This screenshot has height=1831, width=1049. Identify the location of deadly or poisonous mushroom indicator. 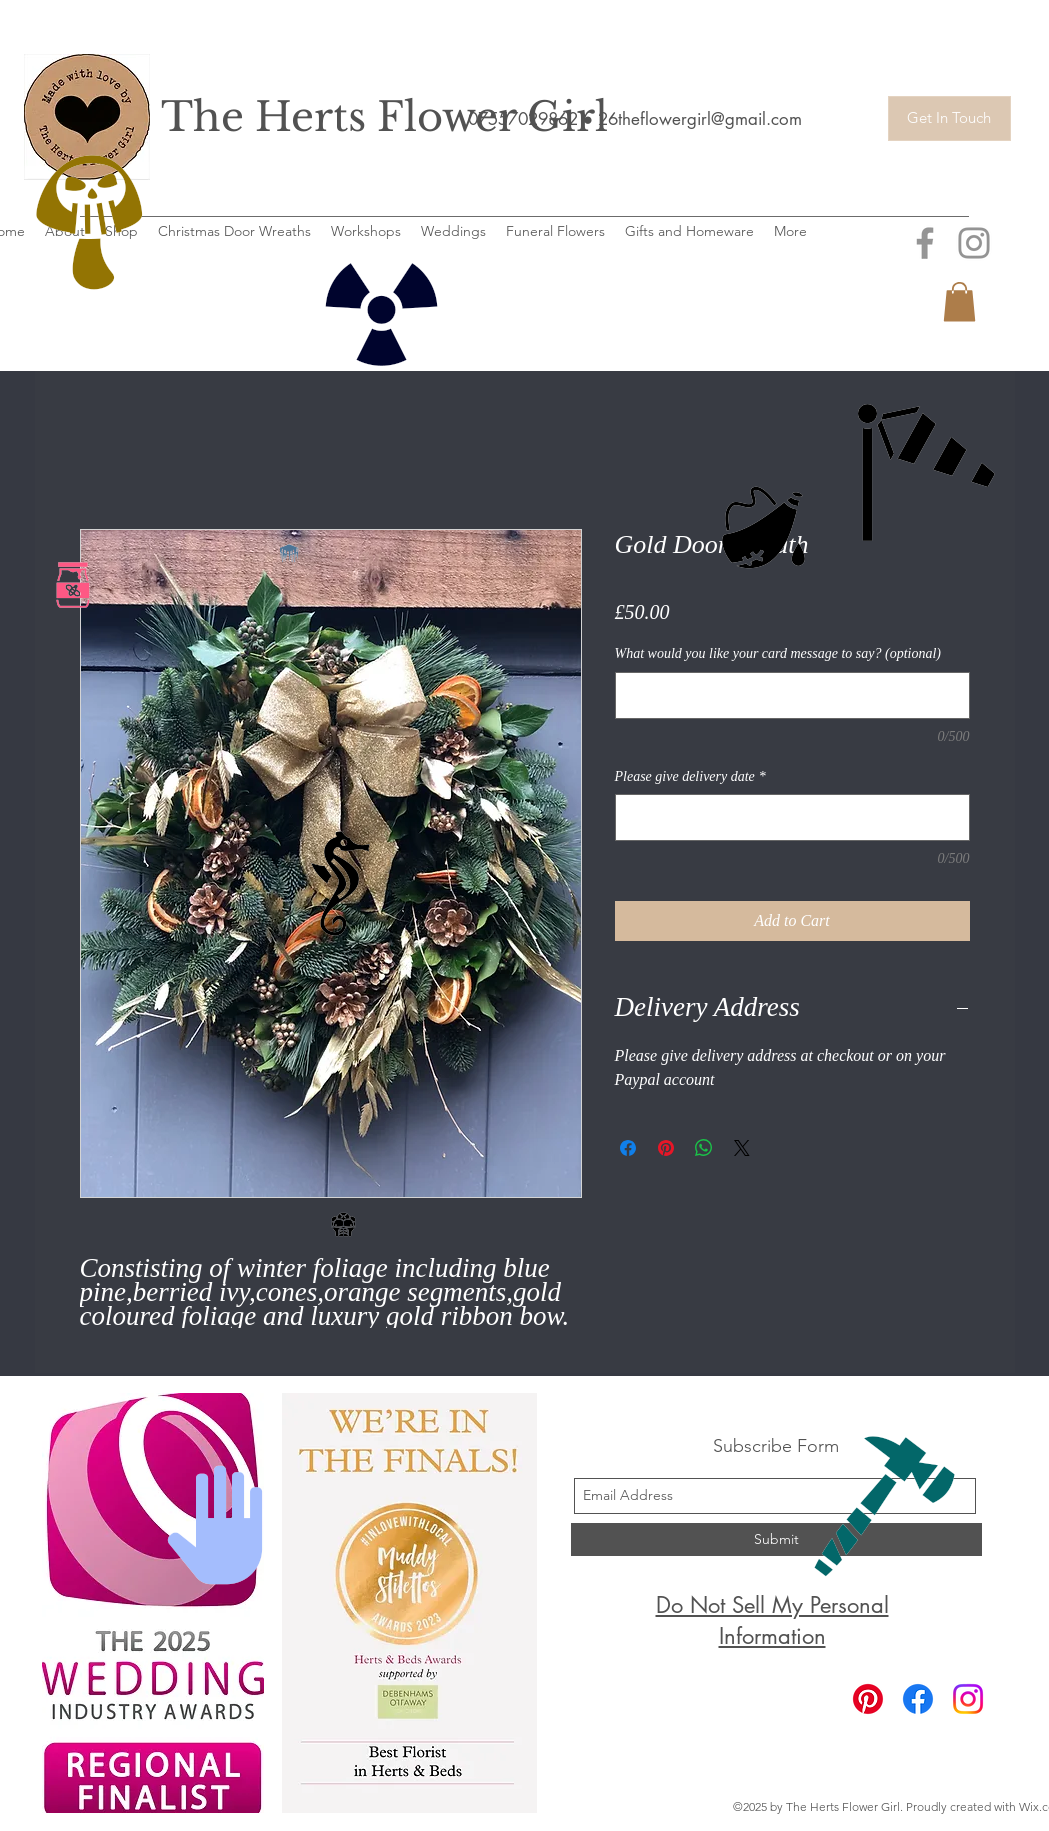
(88, 222).